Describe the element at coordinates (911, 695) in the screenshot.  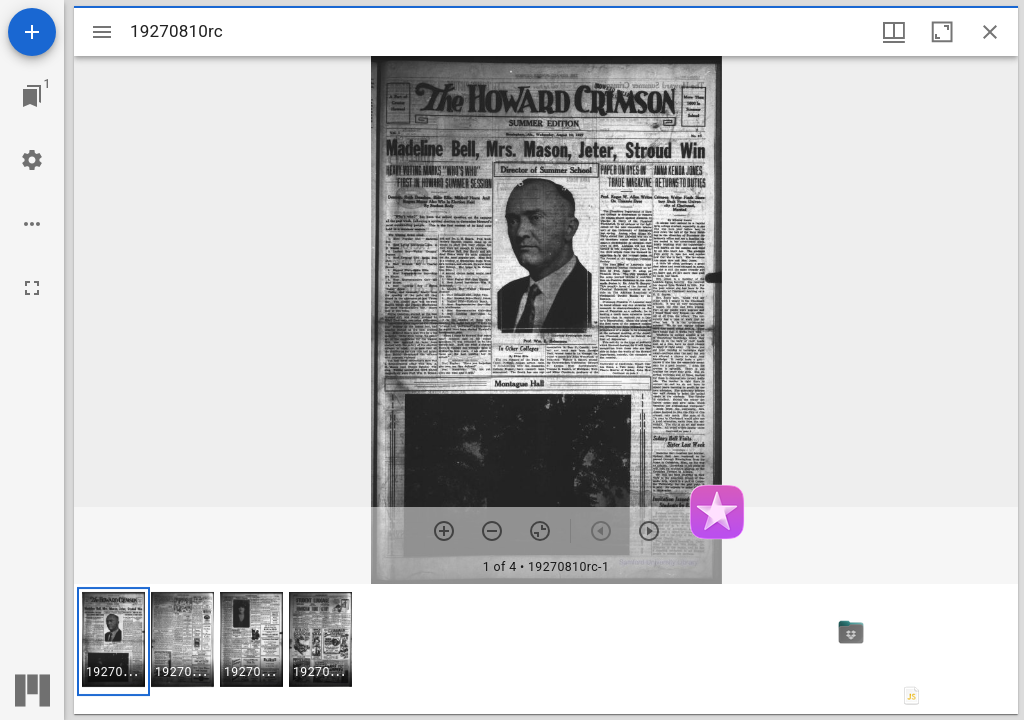
I see `a javascript file in the file system` at that location.